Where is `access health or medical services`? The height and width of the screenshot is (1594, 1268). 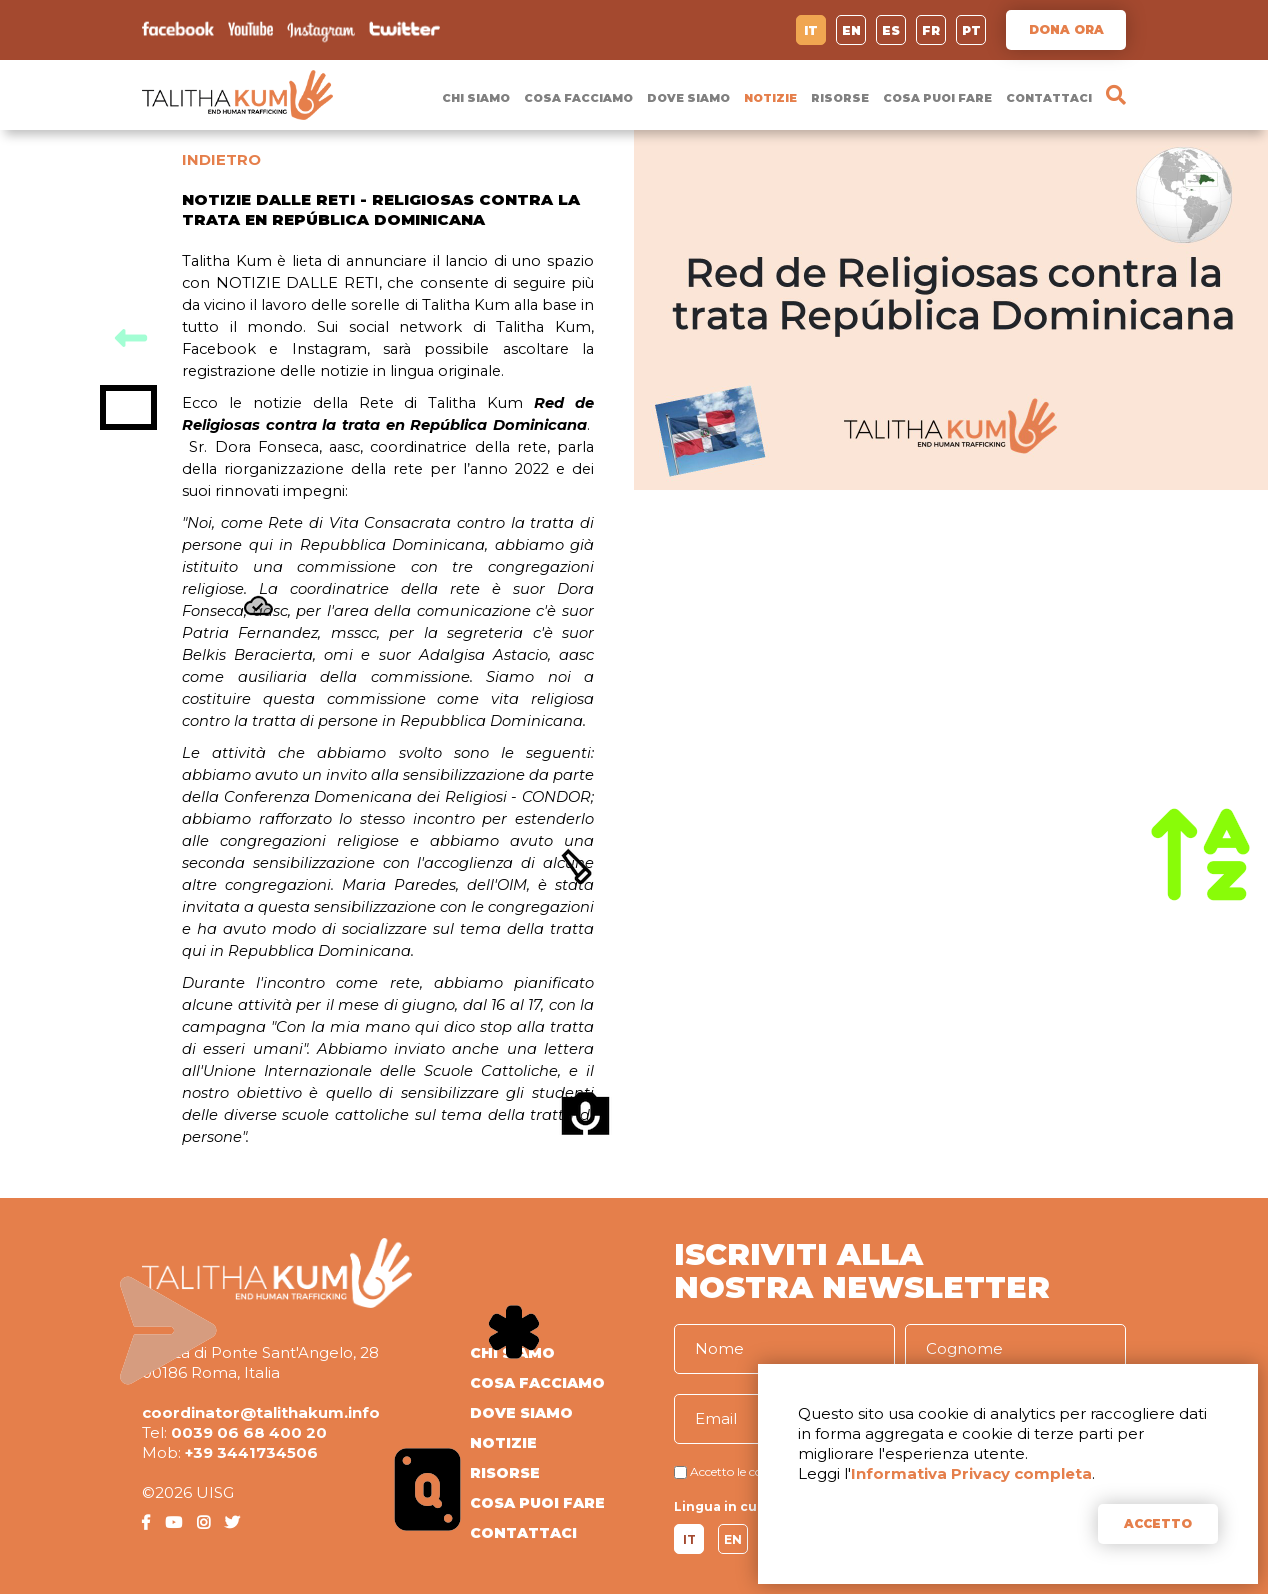 access health or medical services is located at coordinates (514, 1332).